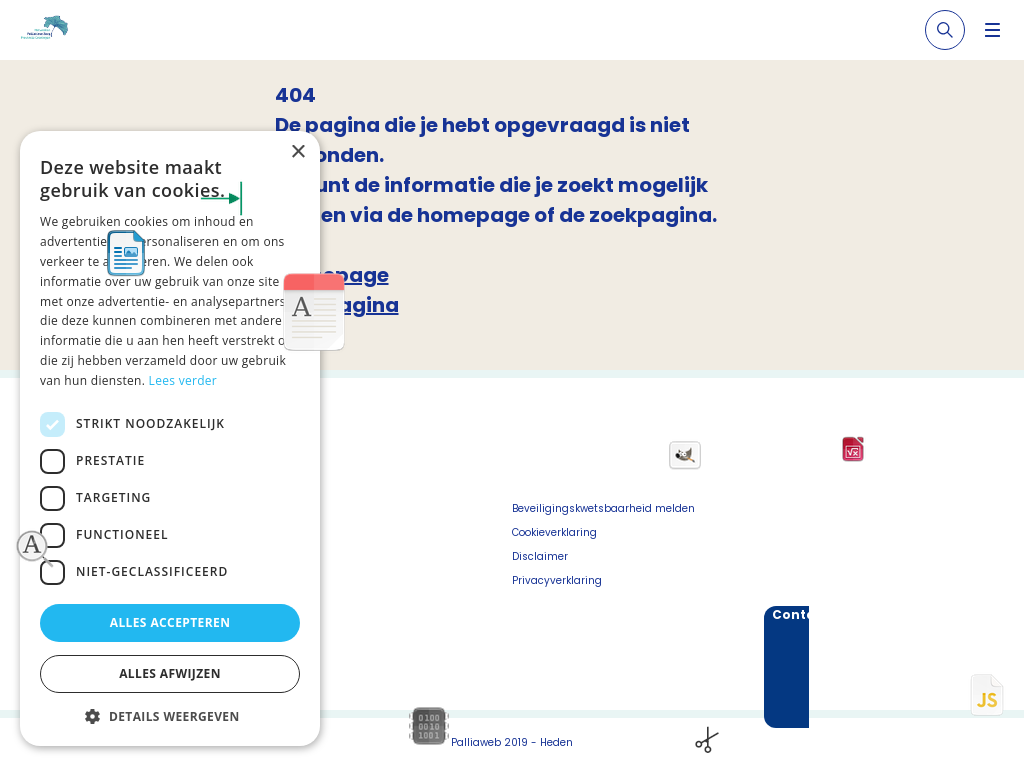 Image resolution: width=1024 pixels, height=766 pixels. Describe the element at coordinates (314, 312) in the screenshot. I see `open ebook reader application` at that location.